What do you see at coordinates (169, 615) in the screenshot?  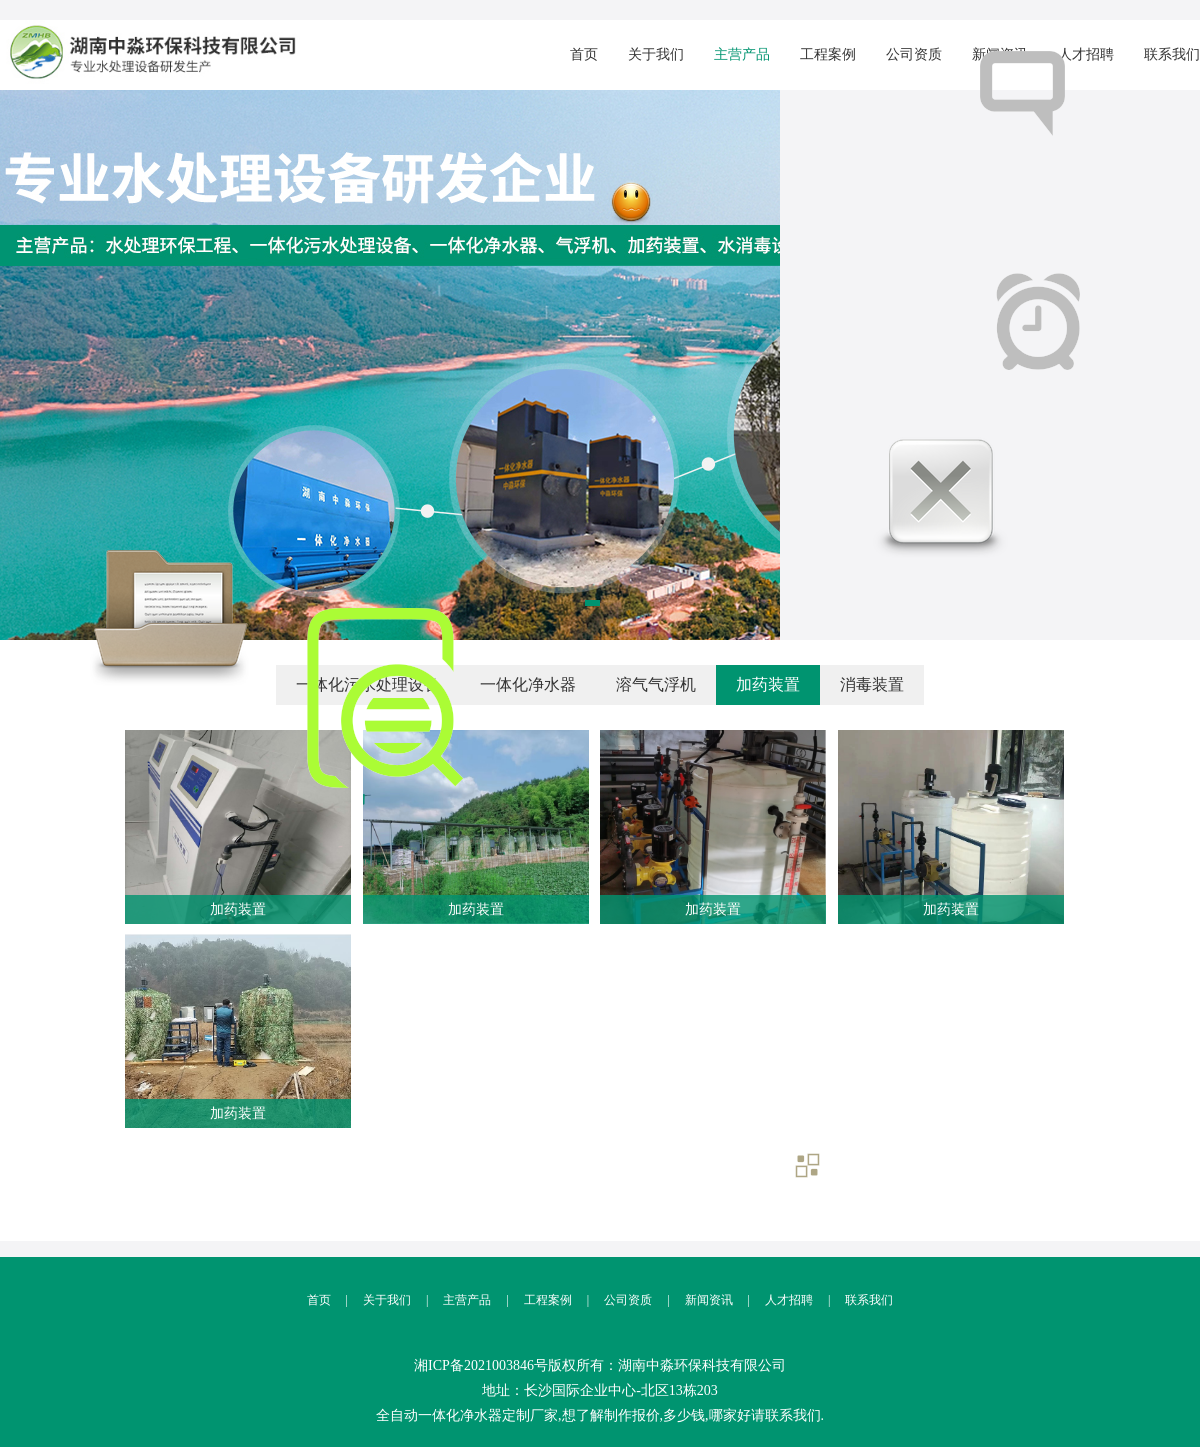 I see `open an existing document or file` at bounding box center [169, 615].